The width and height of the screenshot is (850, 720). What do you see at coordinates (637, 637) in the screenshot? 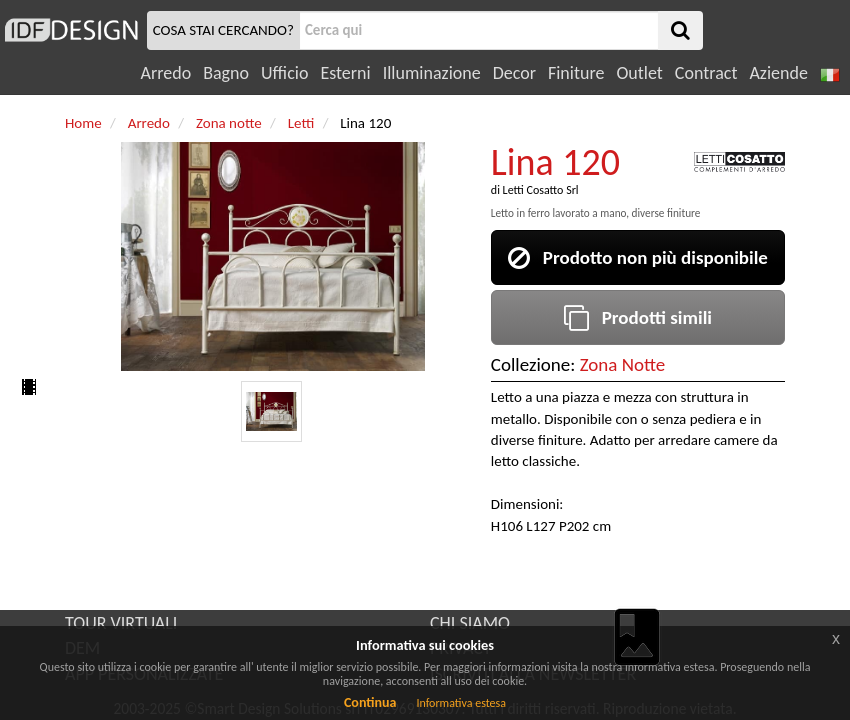
I see `open photo album` at bounding box center [637, 637].